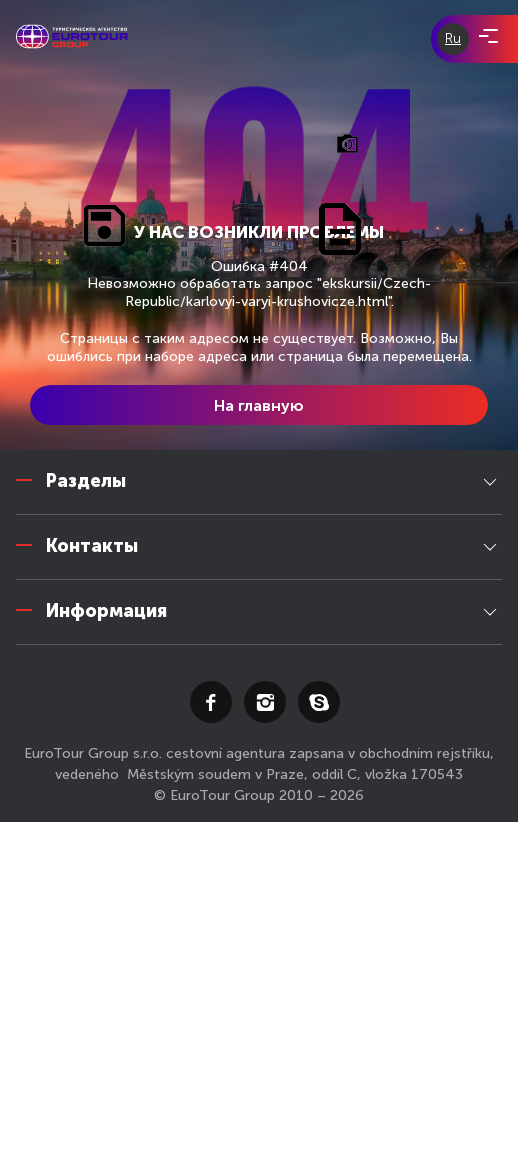 The width and height of the screenshot is (518, 1158). What do you see at coordinates (104, 225) in the screenshot?
I see `save current file or document` at bounding box center [104, 225].